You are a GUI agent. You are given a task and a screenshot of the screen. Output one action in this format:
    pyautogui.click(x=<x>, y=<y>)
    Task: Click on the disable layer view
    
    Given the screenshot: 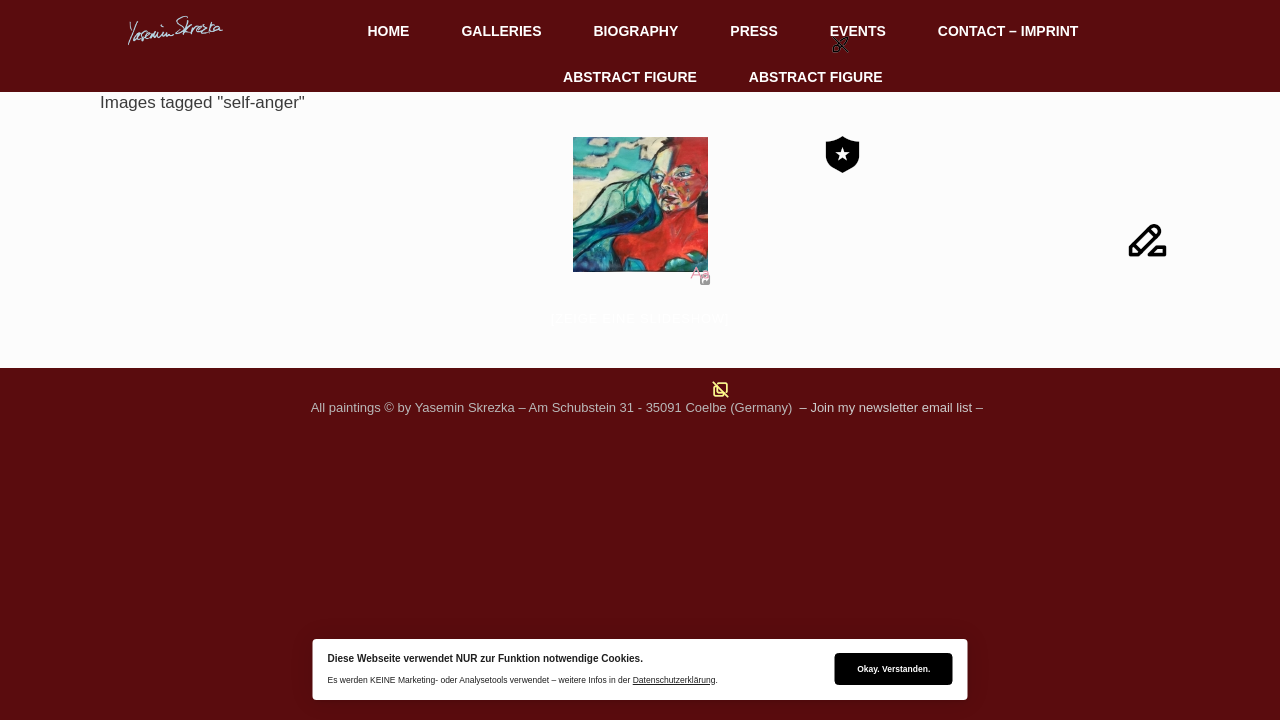 What is the action you would take?
    pyautogui.click(x=720, y=389)
    